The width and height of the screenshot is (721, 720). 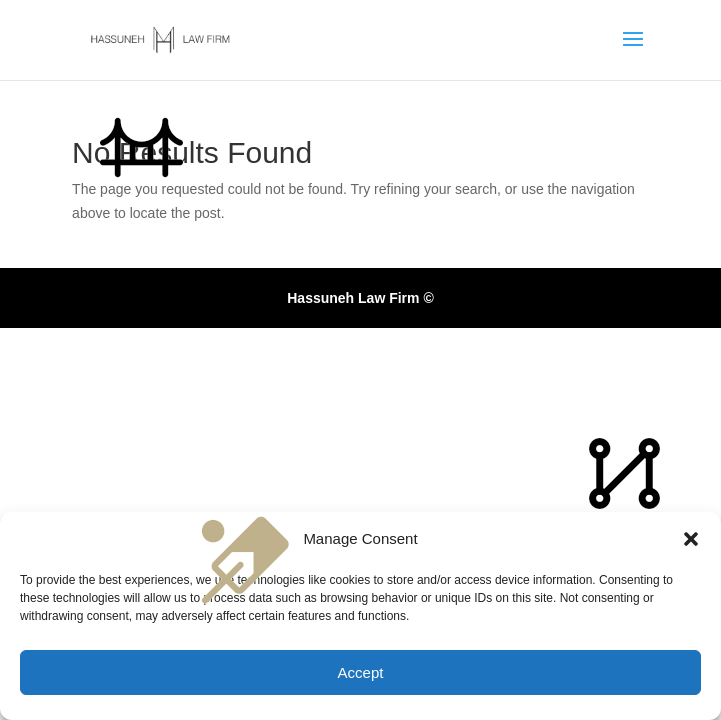 I want to click on connect nodes or data points, so click(x=624, y=473).